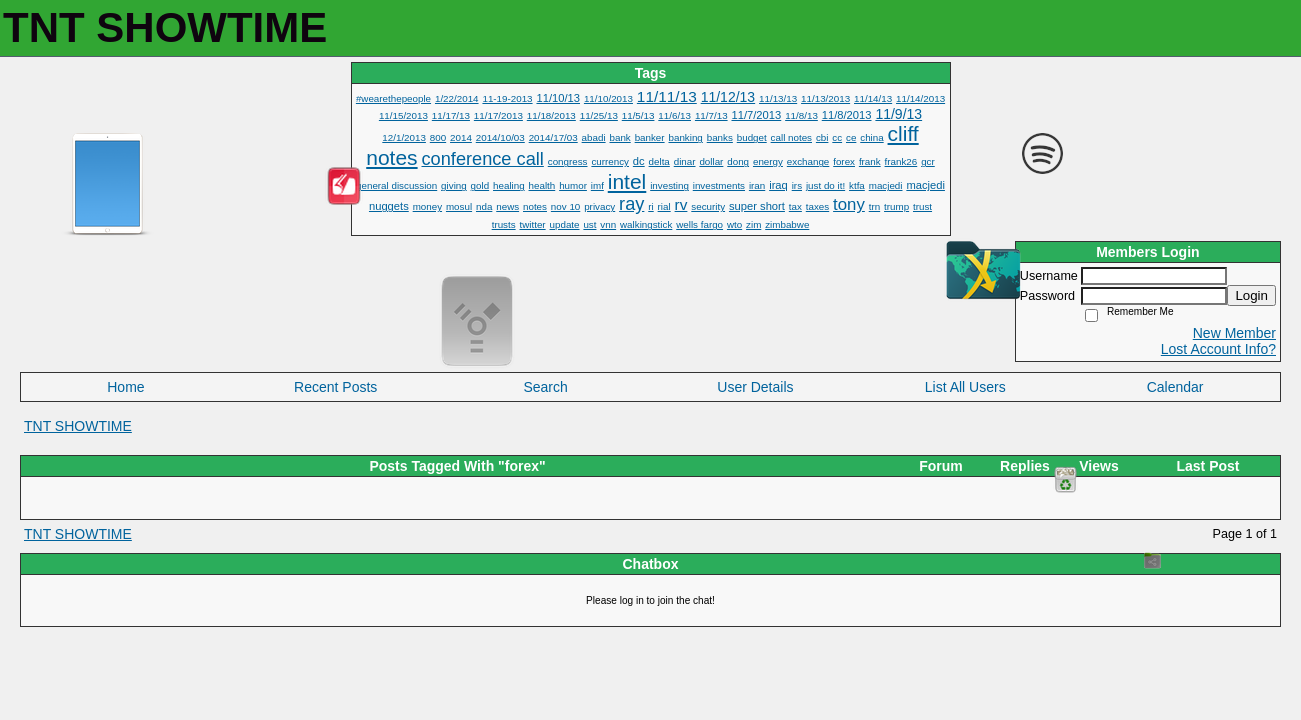 The image size is (1301, 720). Describe the element at coordinates (477, 321) in the screenshot. I see `access firewire-connected external hard drive` at that location.